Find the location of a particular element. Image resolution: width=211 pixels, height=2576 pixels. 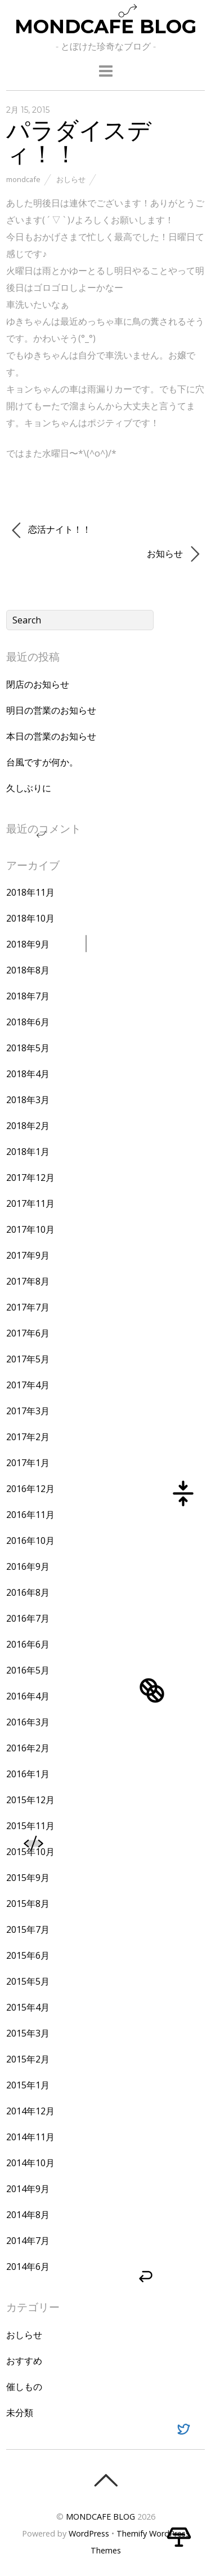

view or edit source code is located at coordinates (33, 1843).